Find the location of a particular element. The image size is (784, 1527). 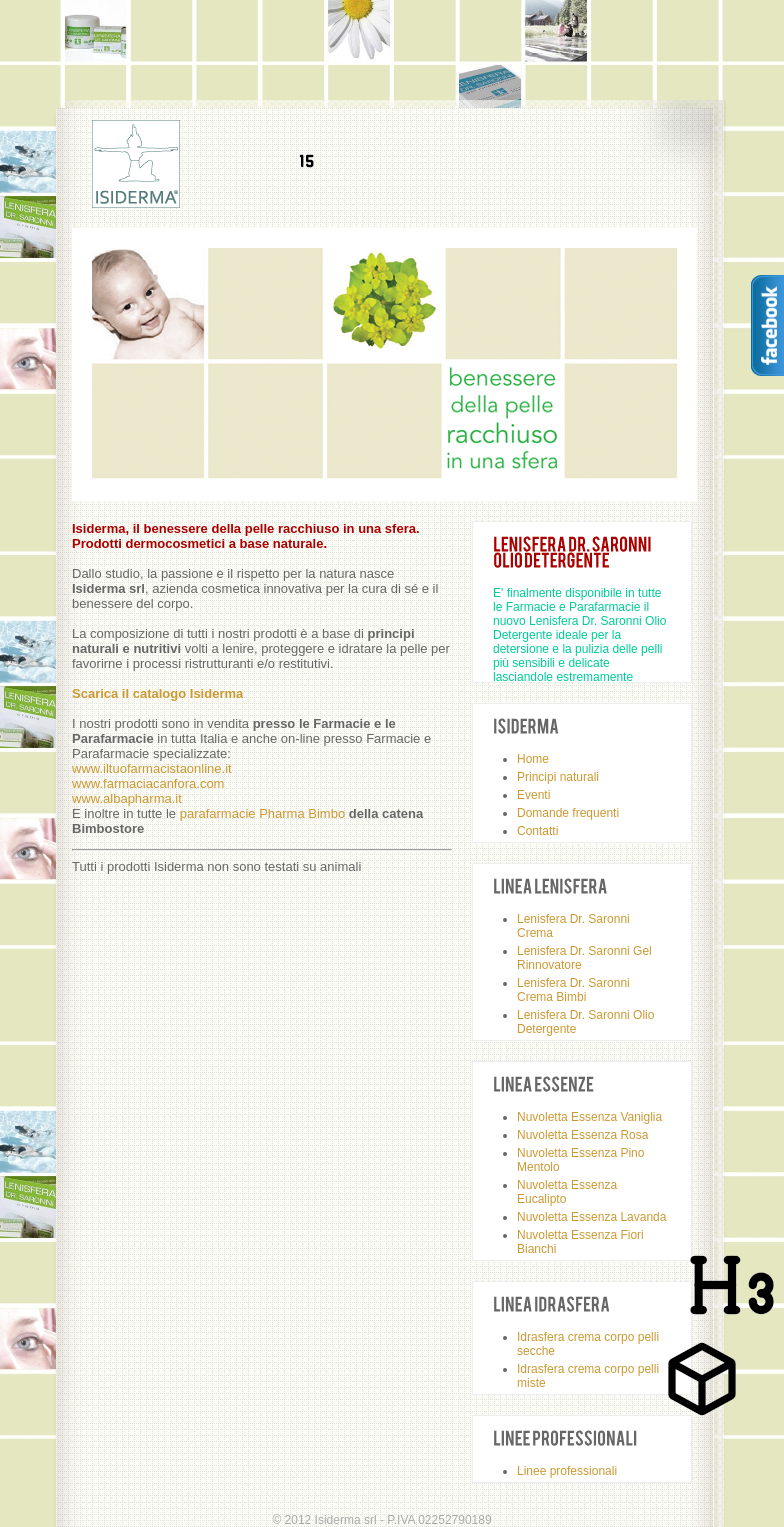

indicates 15 unread items or notifications is located at coordinates (306, 161).